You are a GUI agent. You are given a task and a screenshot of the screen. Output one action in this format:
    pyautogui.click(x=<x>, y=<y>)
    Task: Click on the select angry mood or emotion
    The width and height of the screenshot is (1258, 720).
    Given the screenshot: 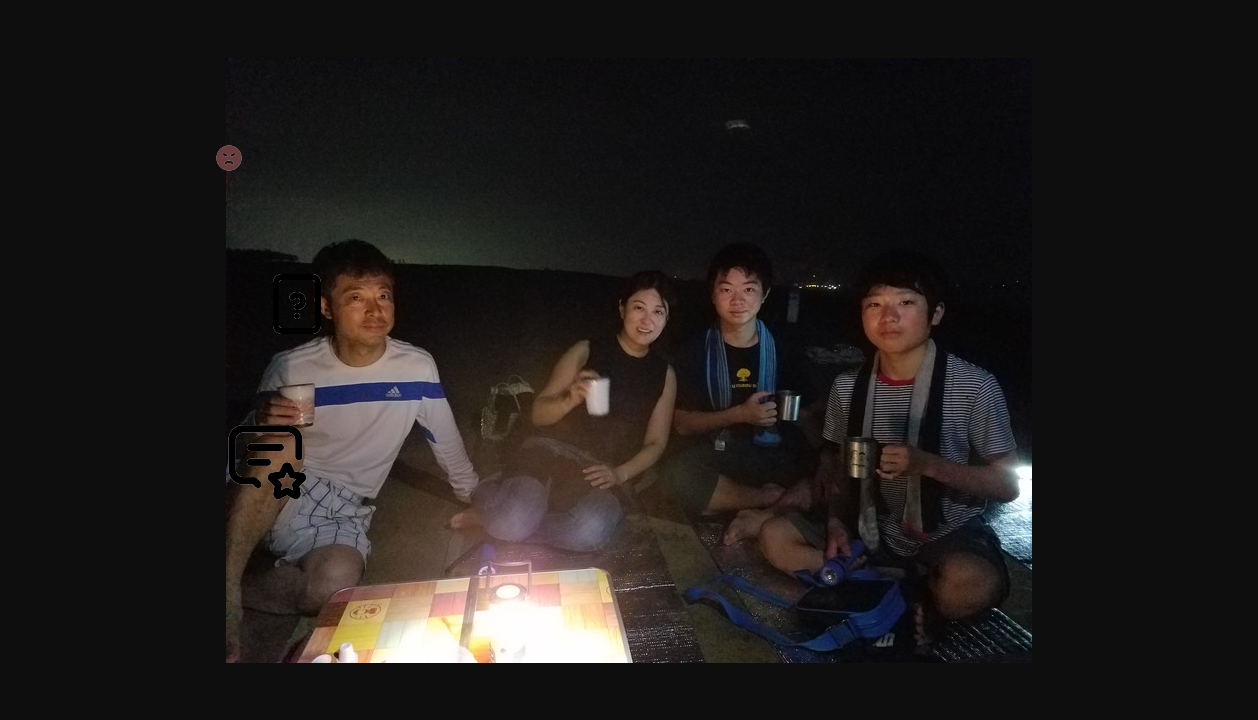 What is the action you would take?
    pyautogui.click(x=229, y=158)
    